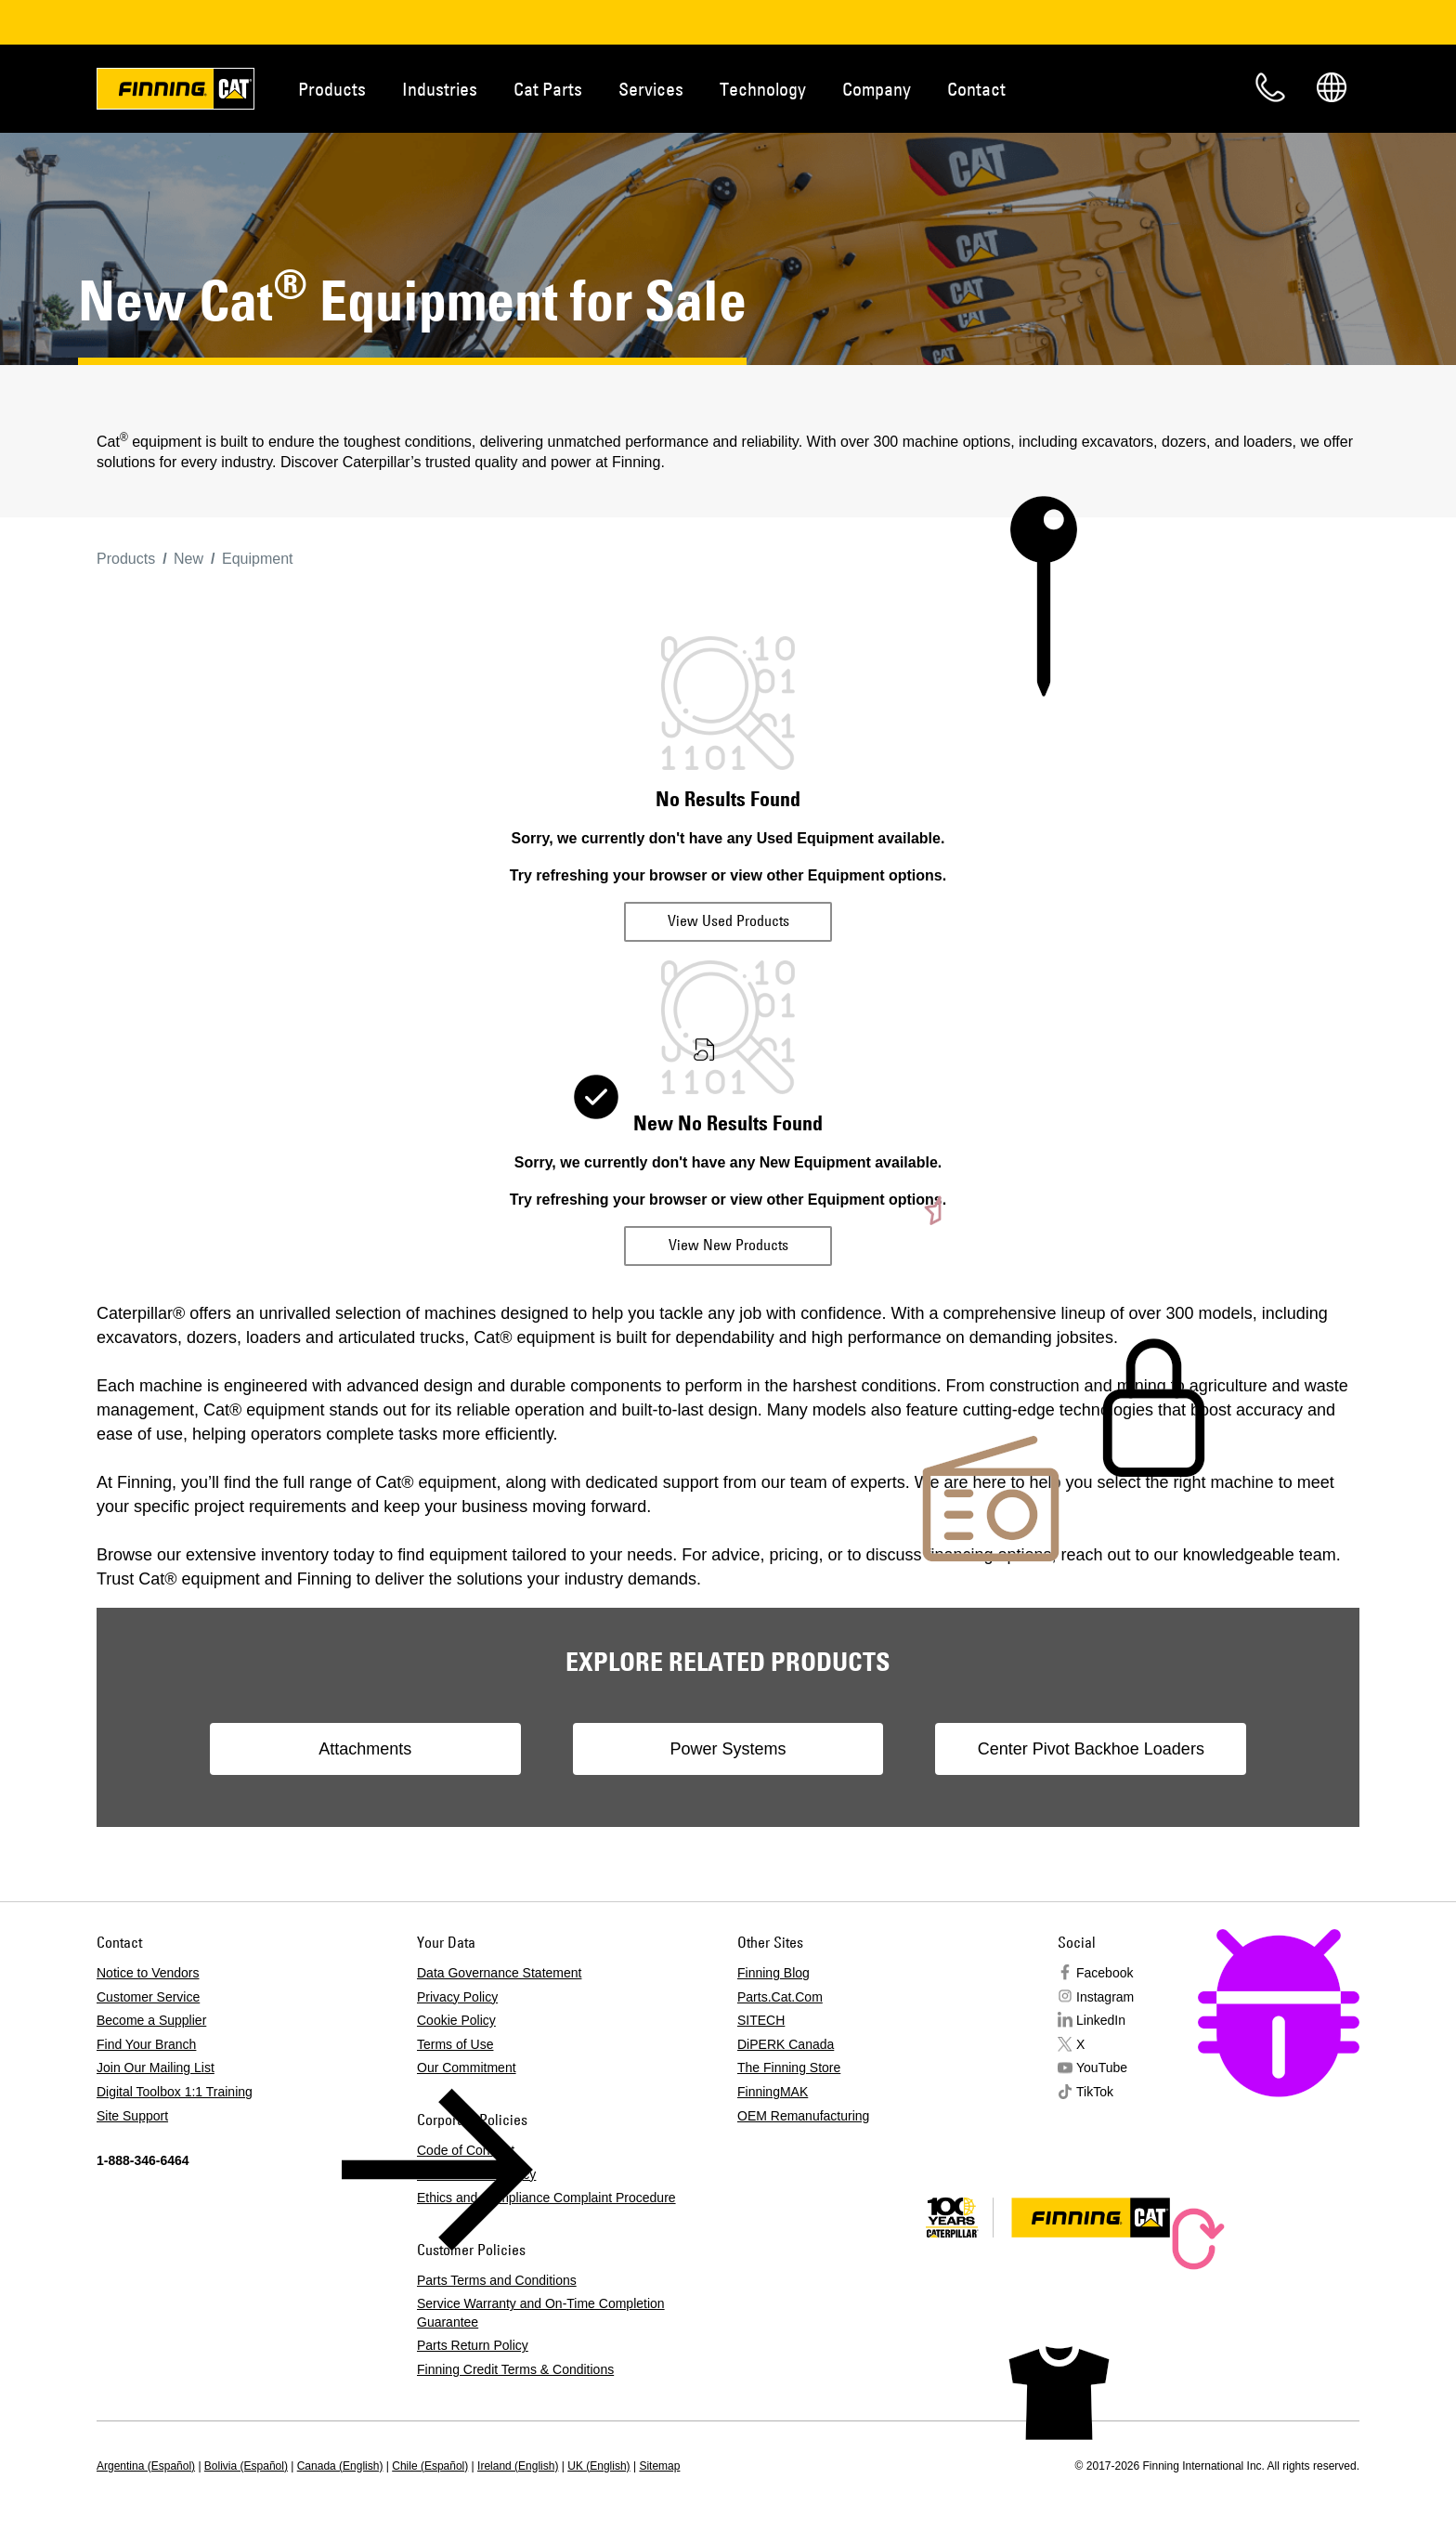  What do you see at coordinates (1059, 2393) in the screenshot?
I see `browse clothing or apparel items` at bounding box center [1059, 2393].